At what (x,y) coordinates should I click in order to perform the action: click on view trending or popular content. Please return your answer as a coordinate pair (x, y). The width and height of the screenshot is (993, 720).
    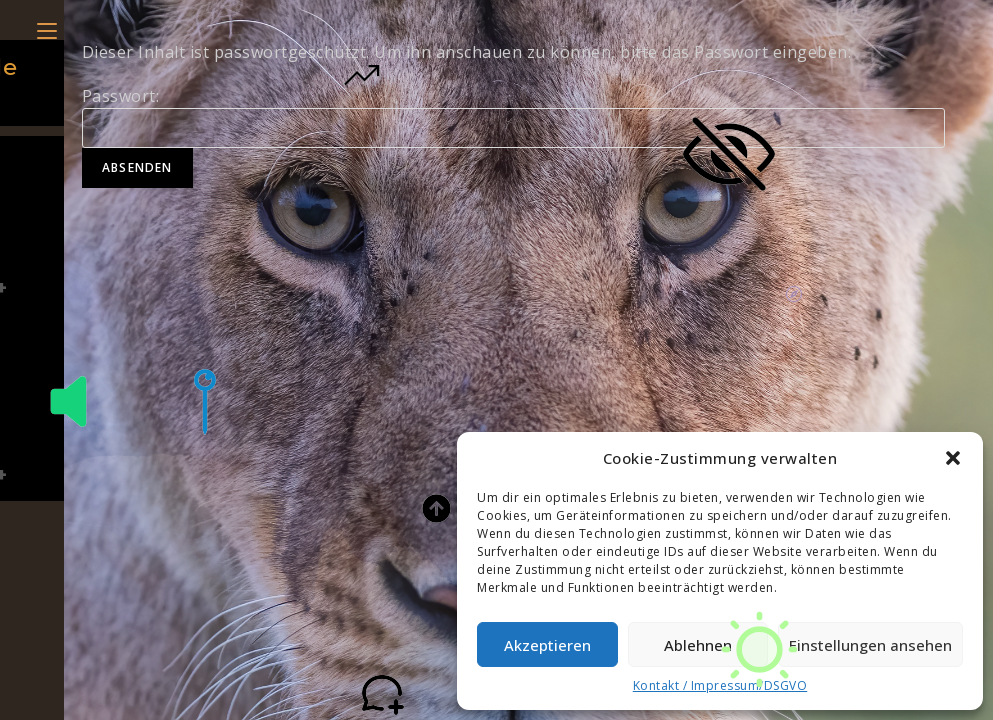
    Looking at the image, I should click on (362, 75).